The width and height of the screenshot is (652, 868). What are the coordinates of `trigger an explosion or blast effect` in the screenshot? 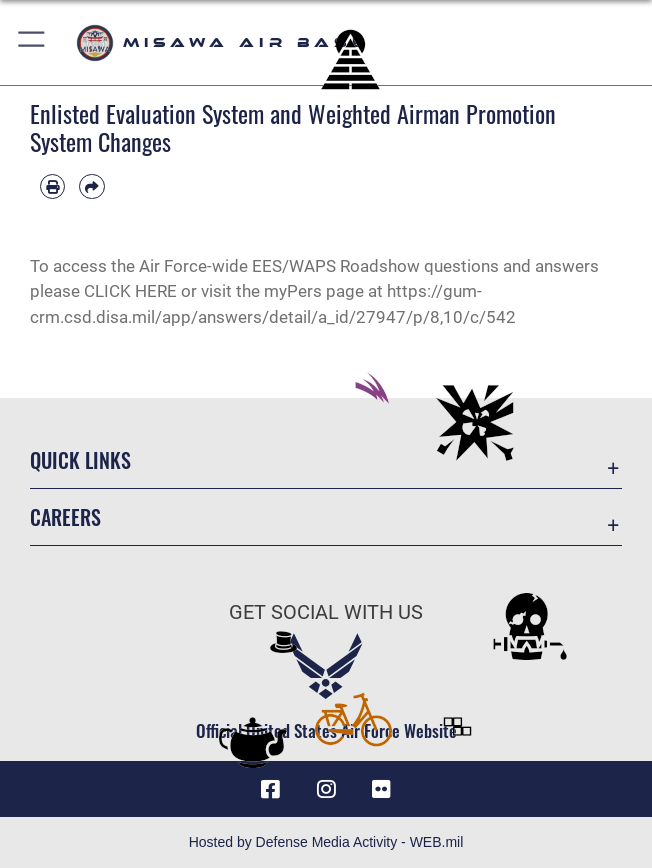 It's located at (474, 423).